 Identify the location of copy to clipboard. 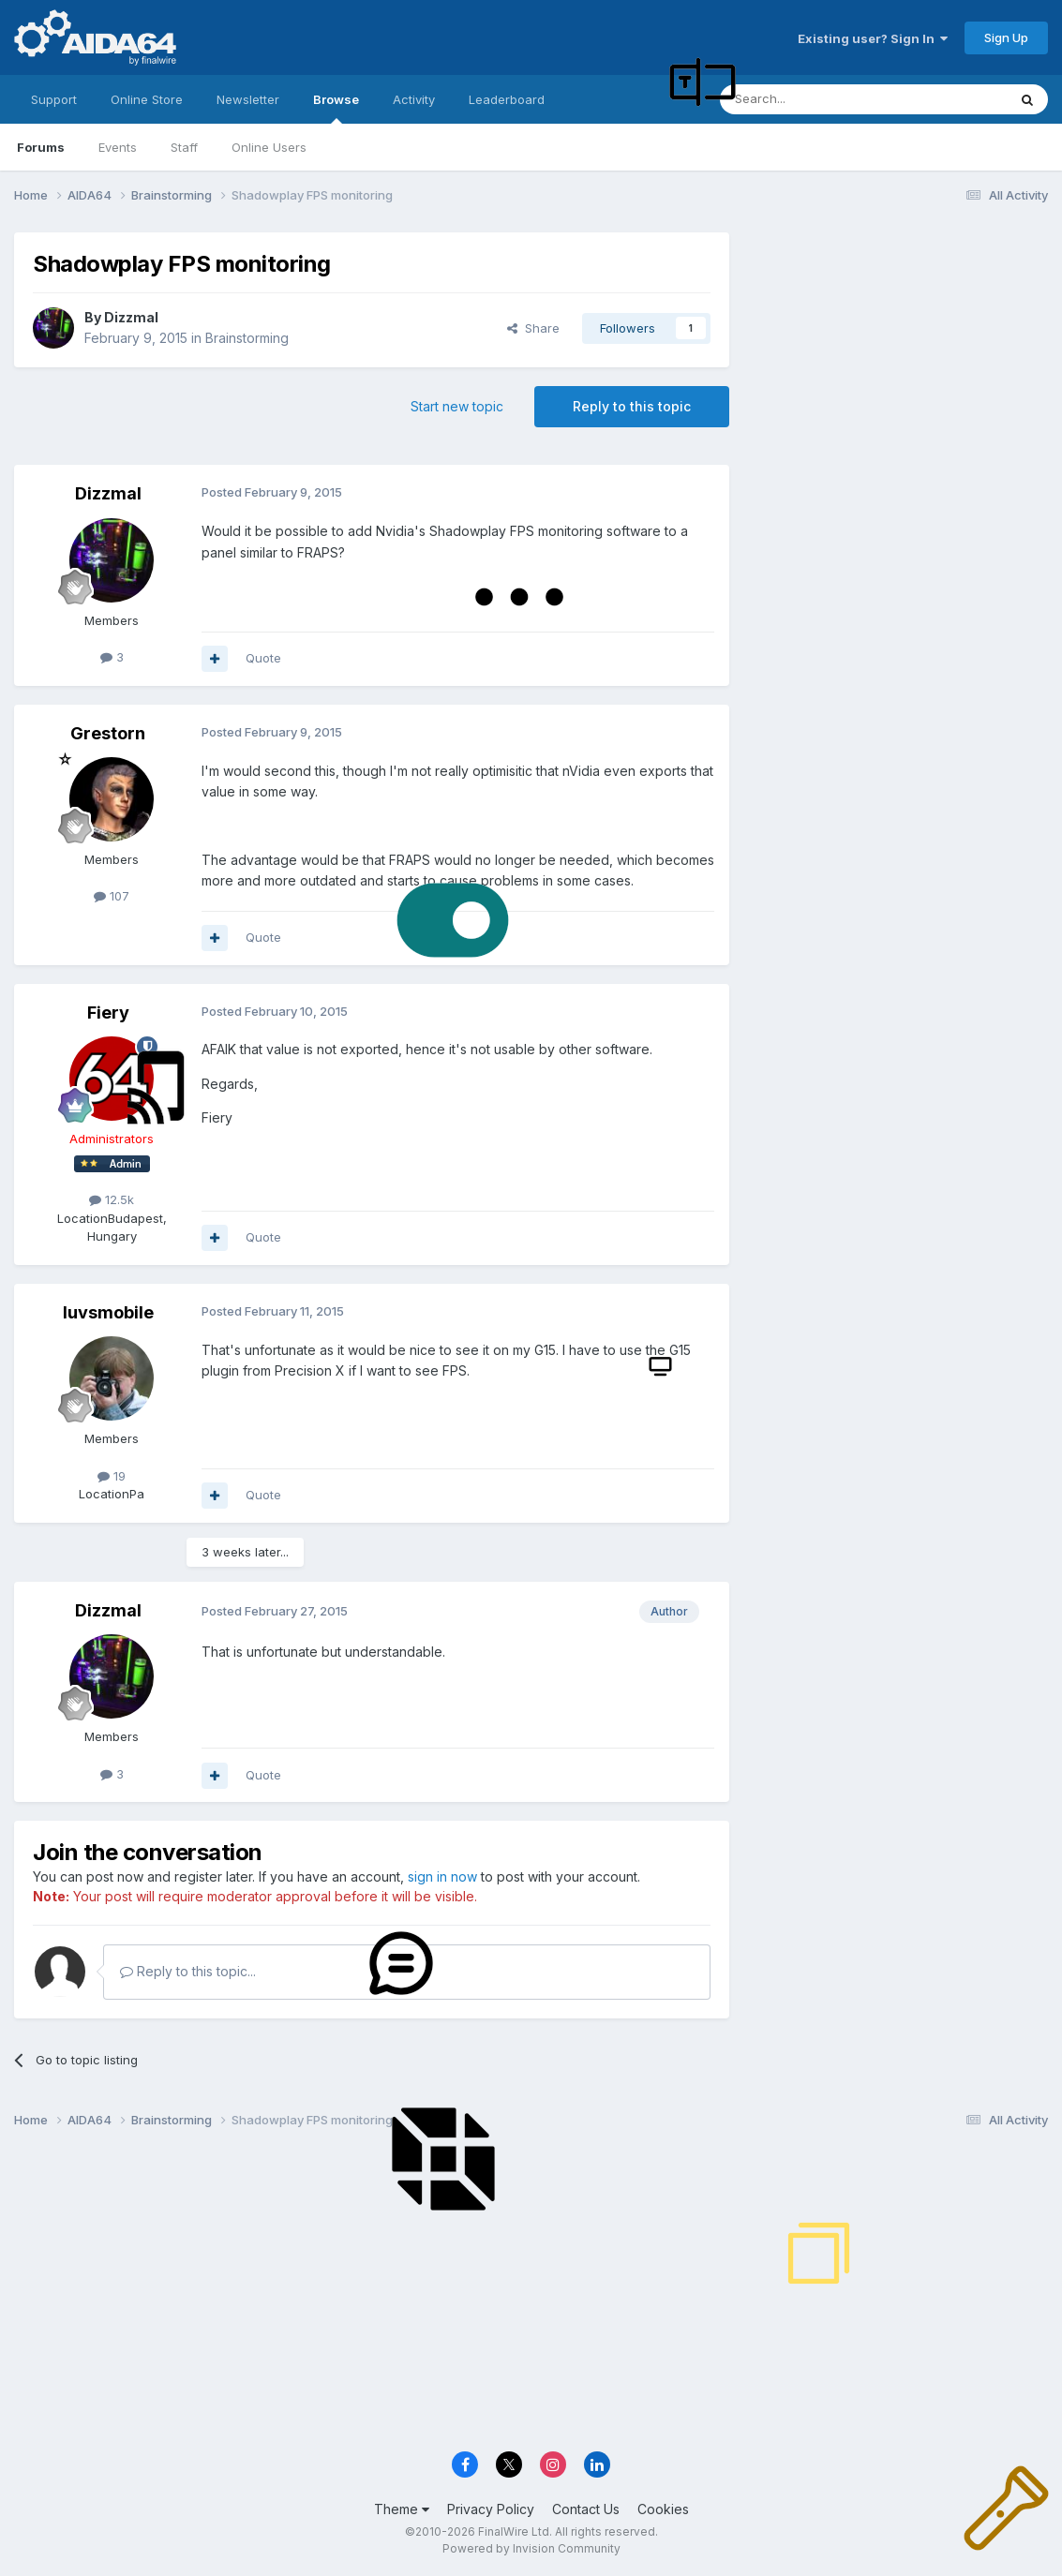
(818, 2253).